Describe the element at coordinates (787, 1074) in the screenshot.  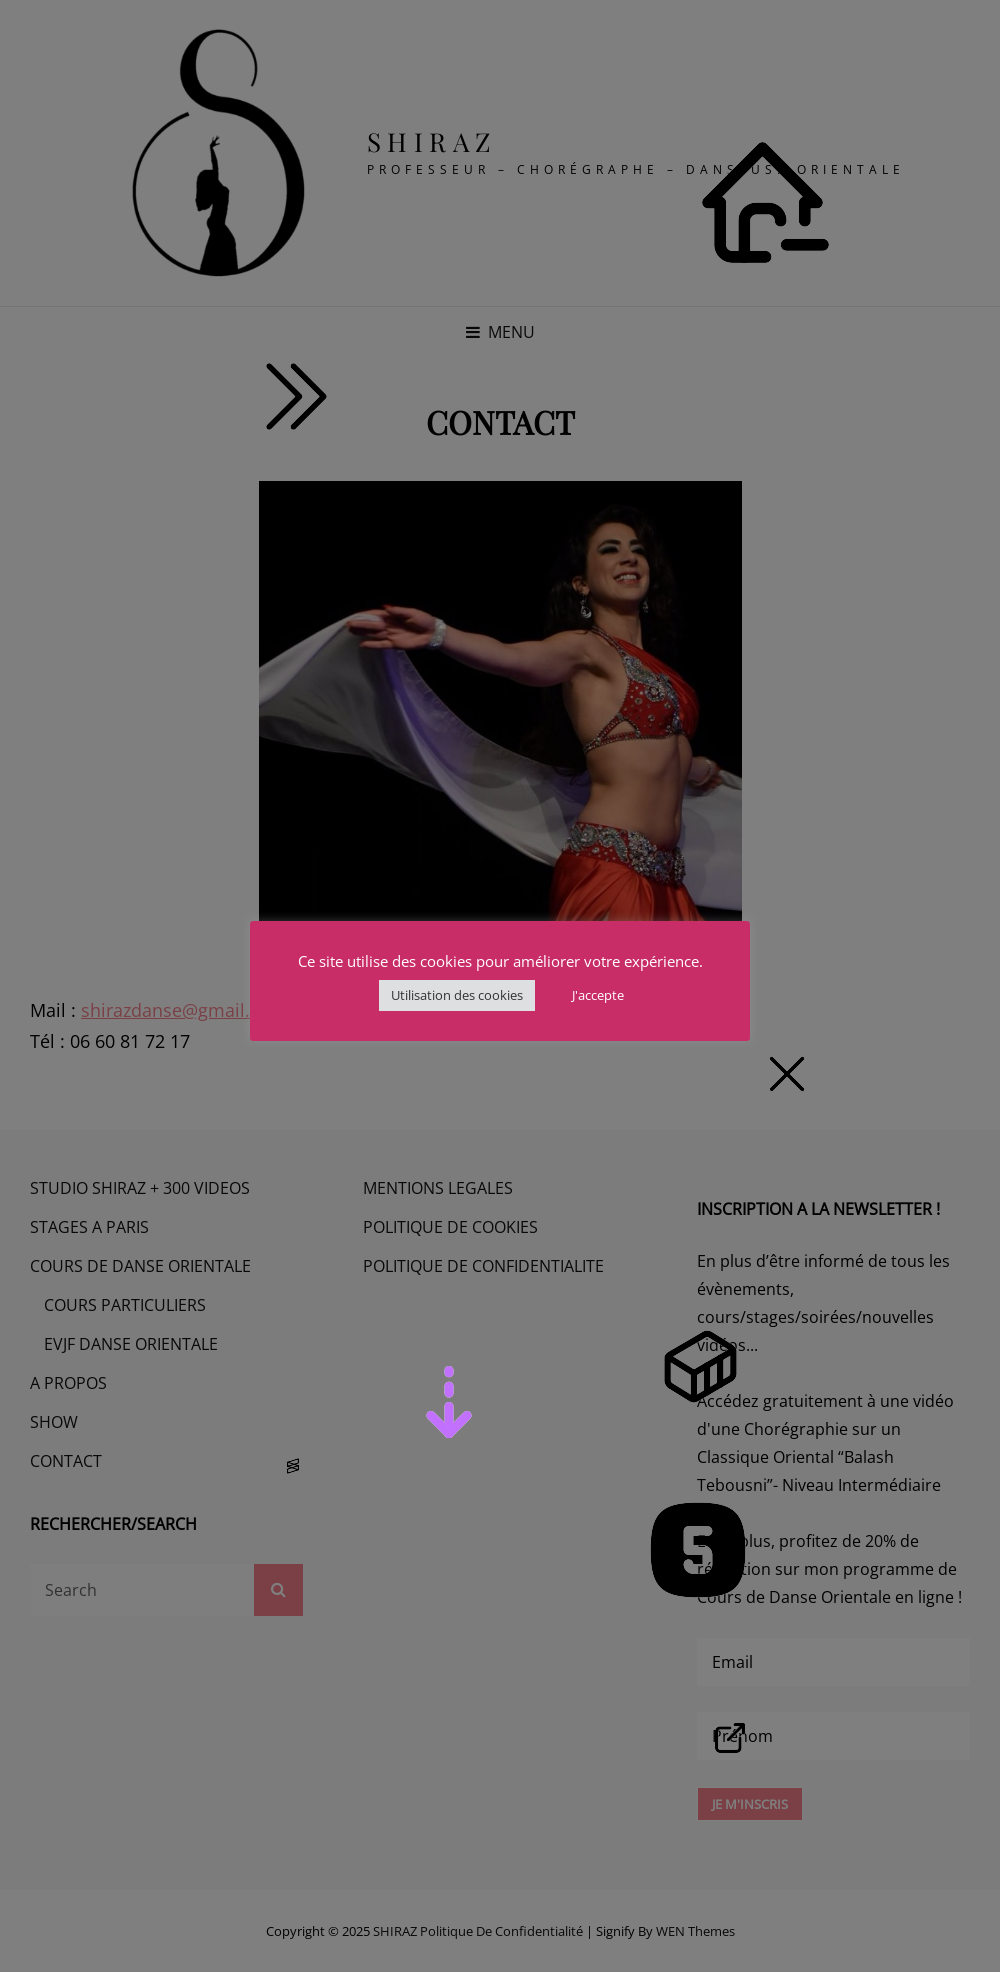
I see `close the current window or dialog` at that location.